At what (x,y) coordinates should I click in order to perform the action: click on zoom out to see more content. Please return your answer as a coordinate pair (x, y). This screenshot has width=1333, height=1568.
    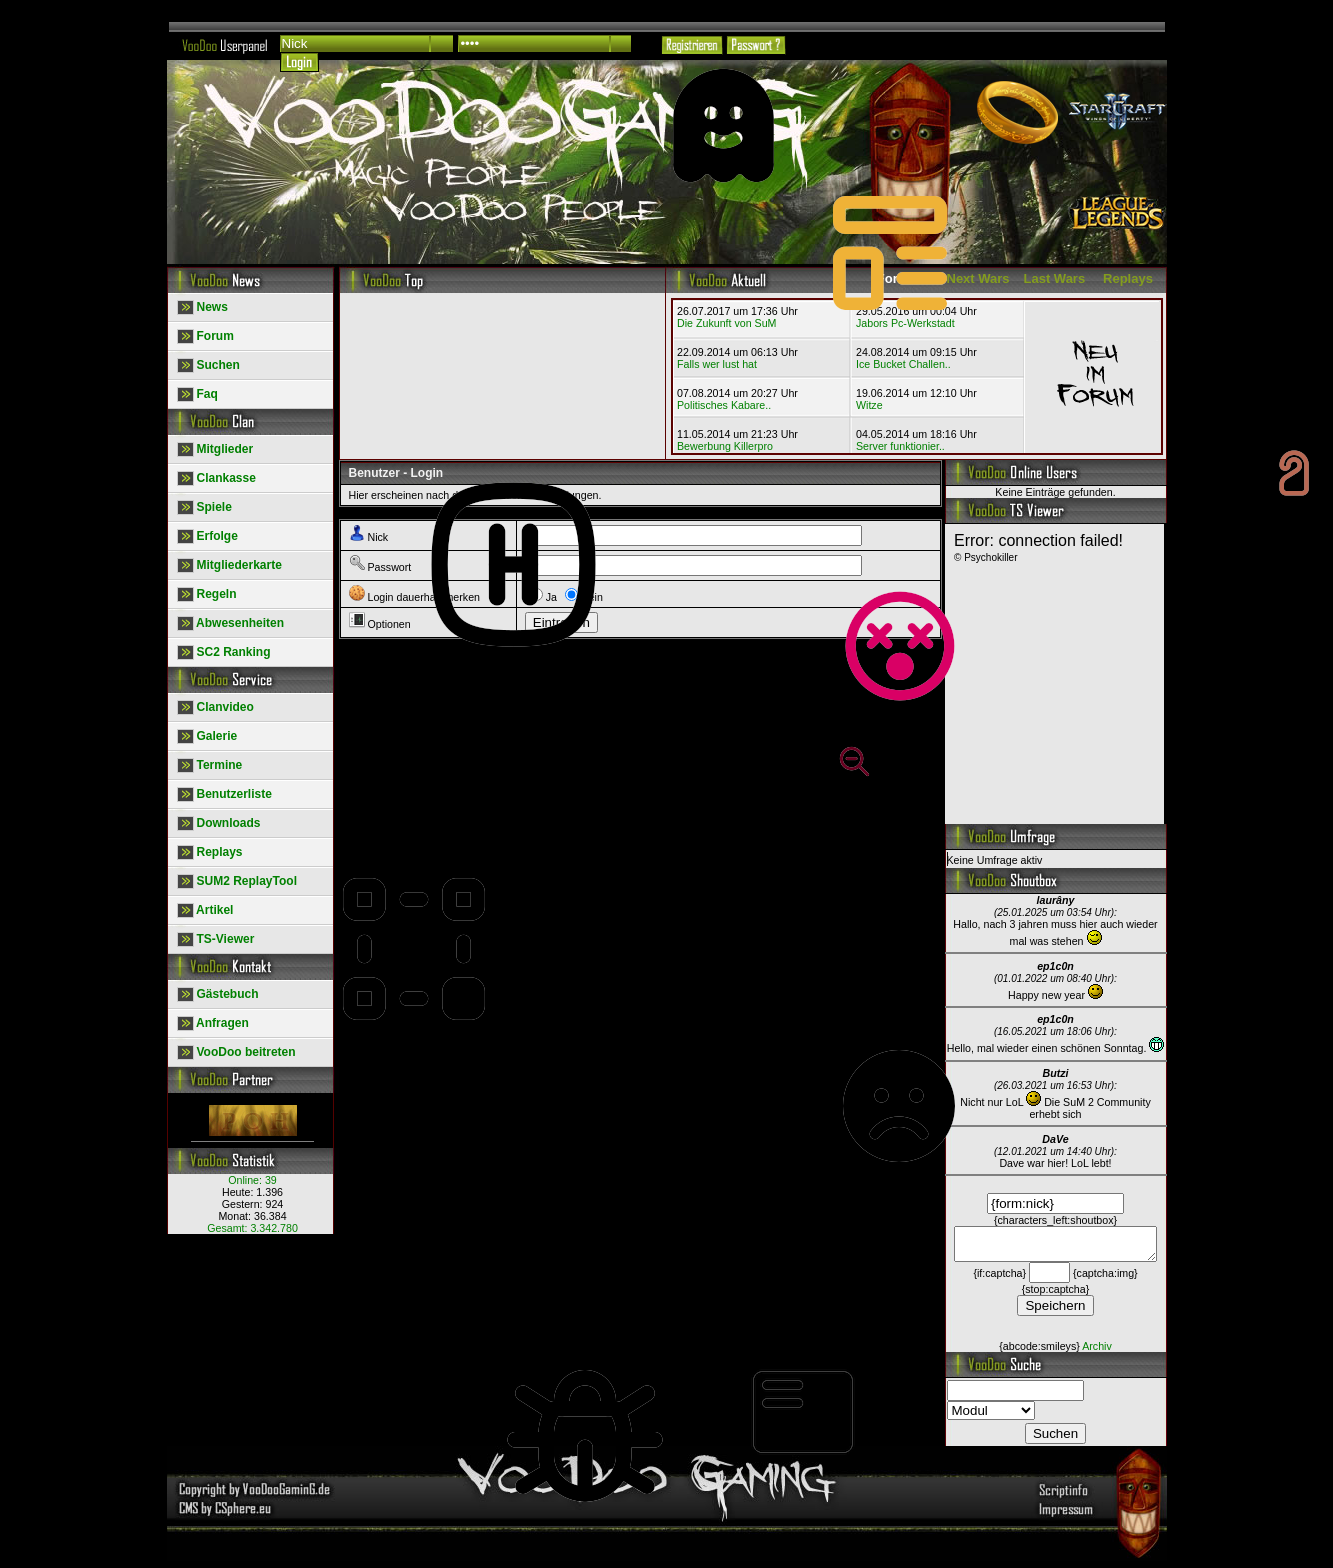
    Looking at the image, I should click on (854, 761).